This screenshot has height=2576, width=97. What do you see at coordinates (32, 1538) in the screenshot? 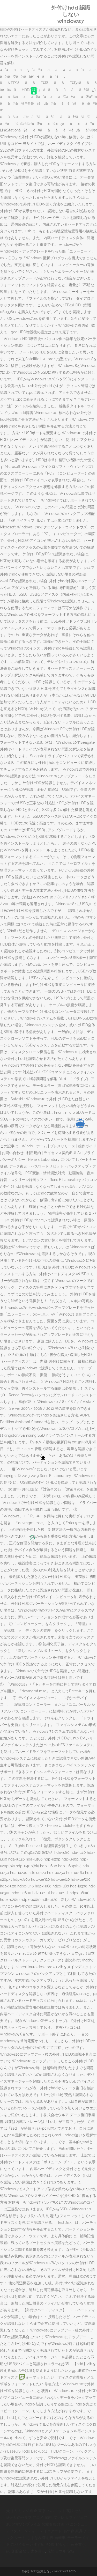
I see `close or dismiss a dialog` at bounding box center [32, 1538].